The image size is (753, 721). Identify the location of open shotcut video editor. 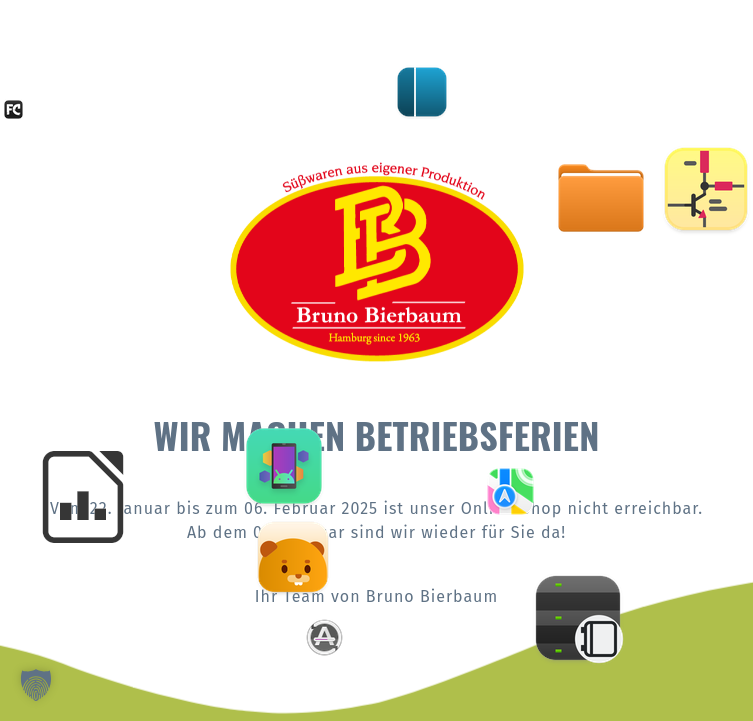
(422, 92).